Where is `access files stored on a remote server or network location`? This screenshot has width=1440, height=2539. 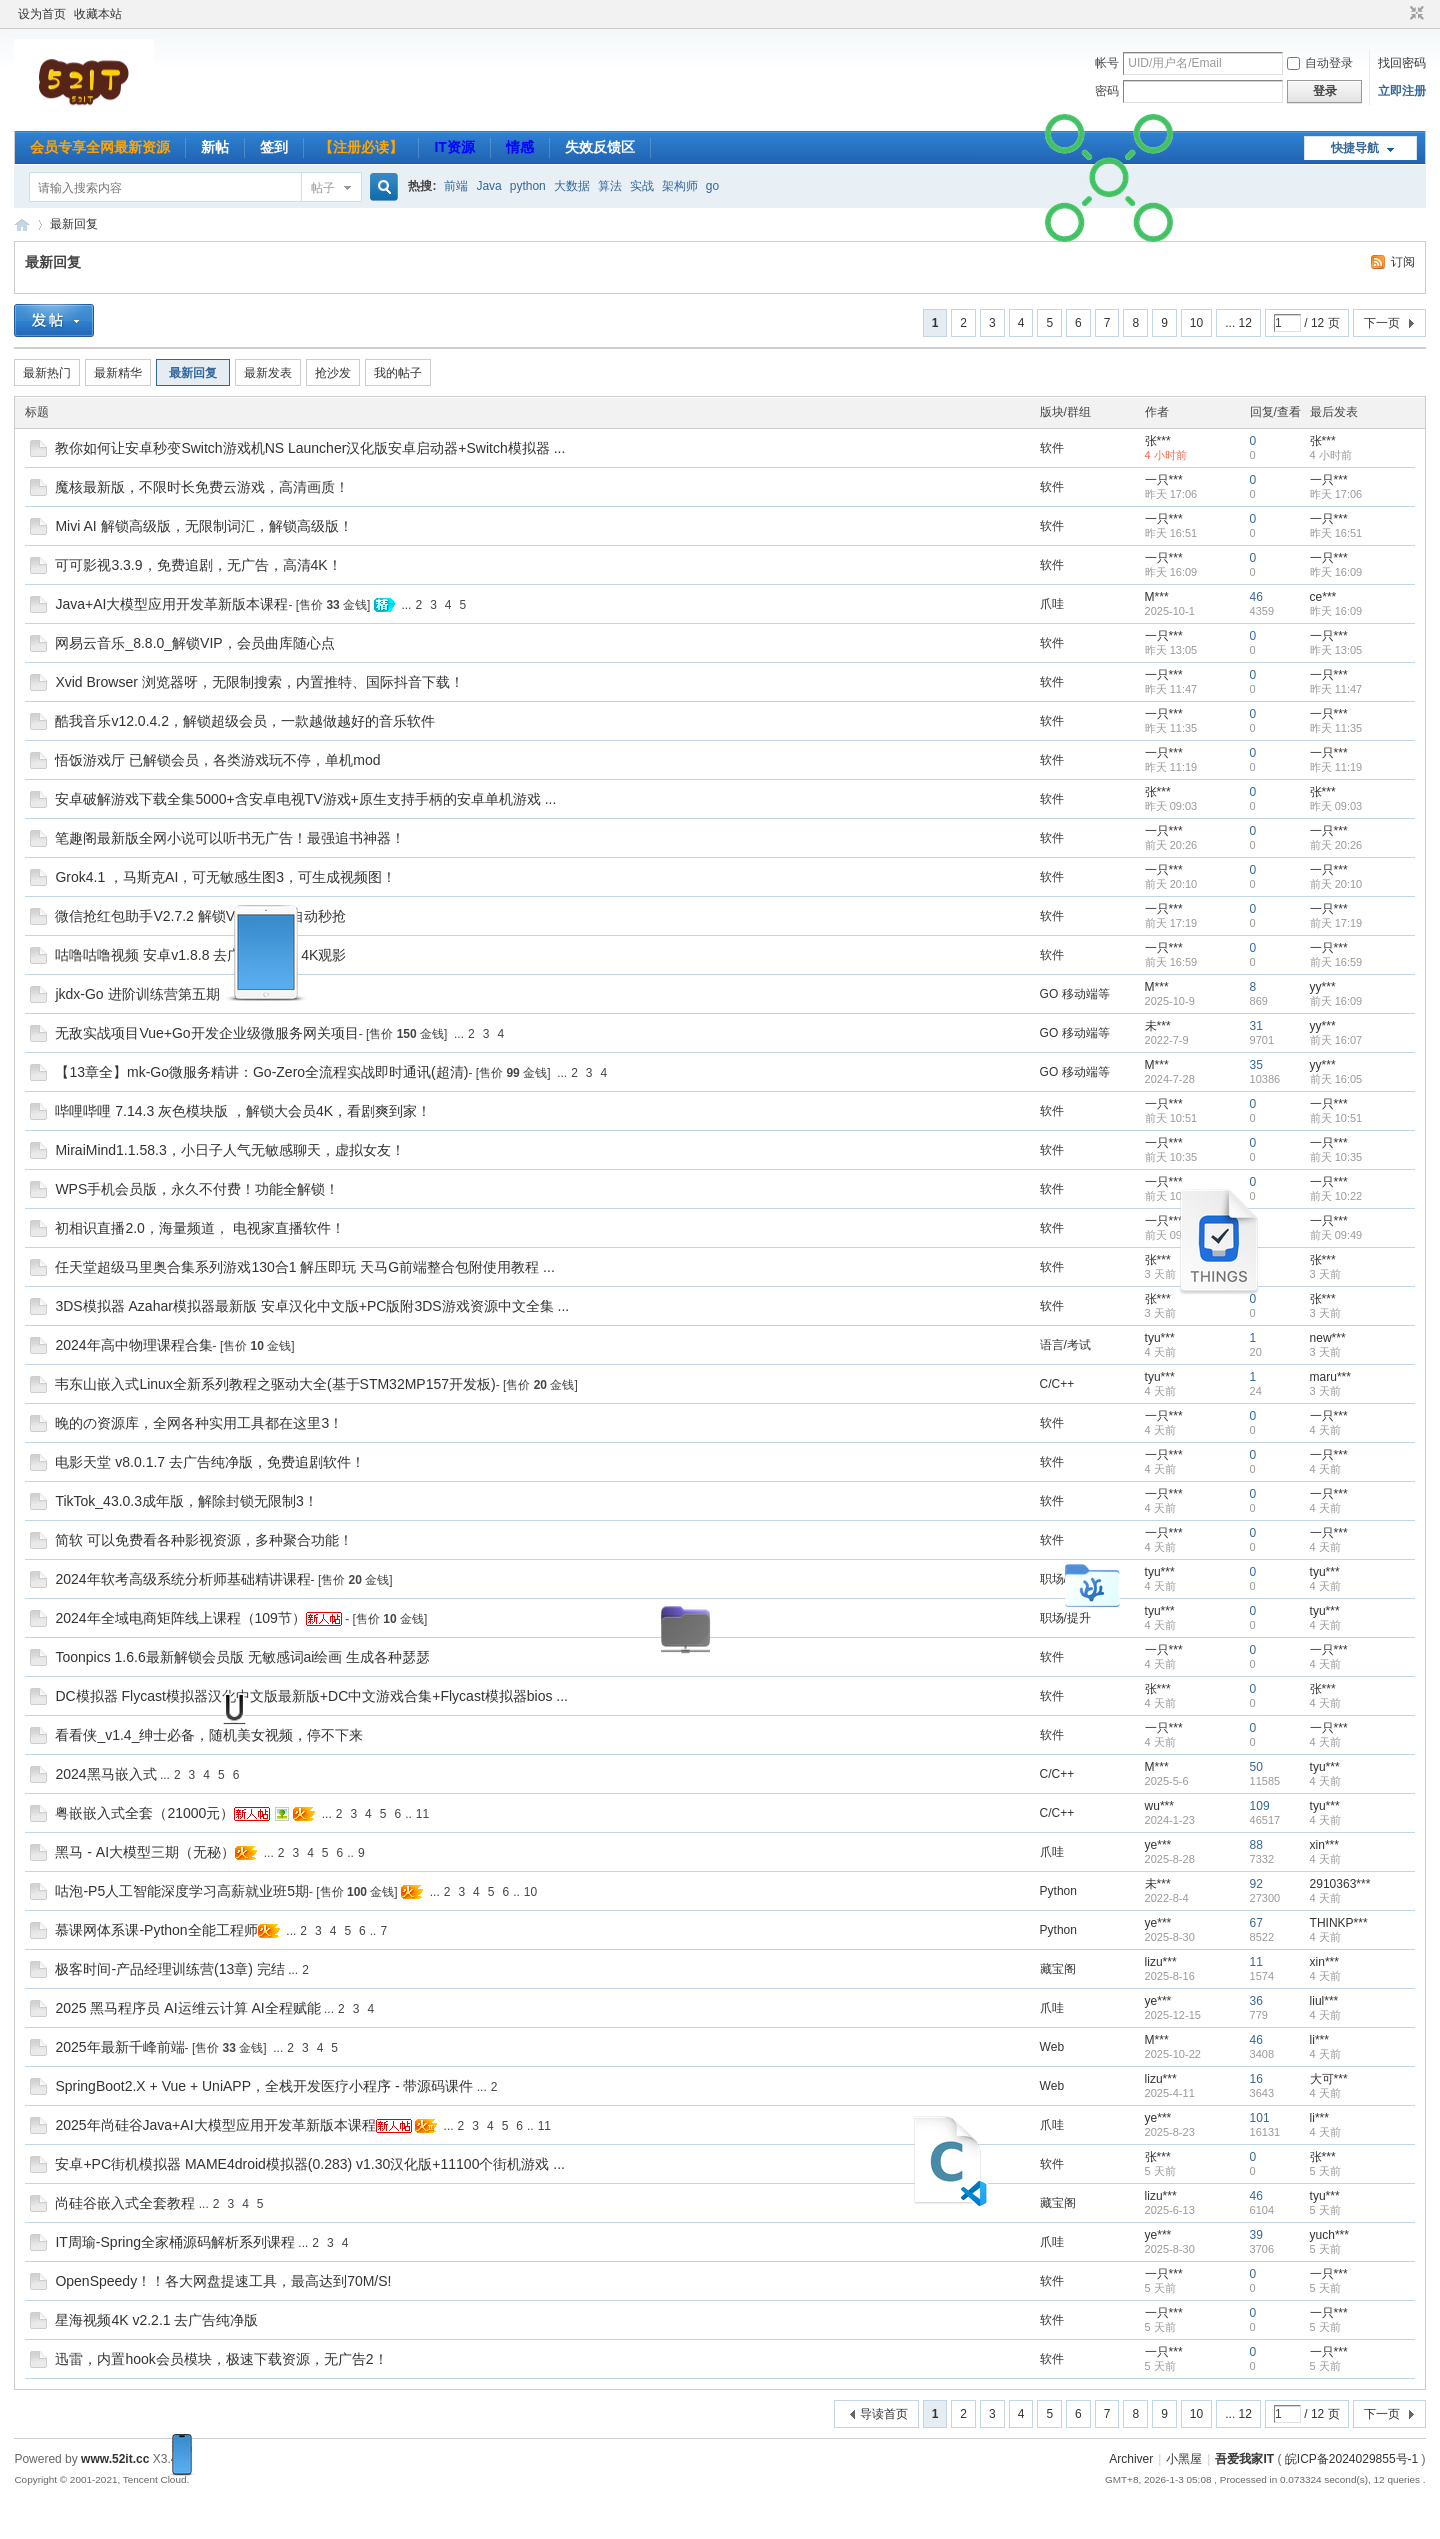 access files stored on a remote server or network location is located at coordinates (685, 1628).